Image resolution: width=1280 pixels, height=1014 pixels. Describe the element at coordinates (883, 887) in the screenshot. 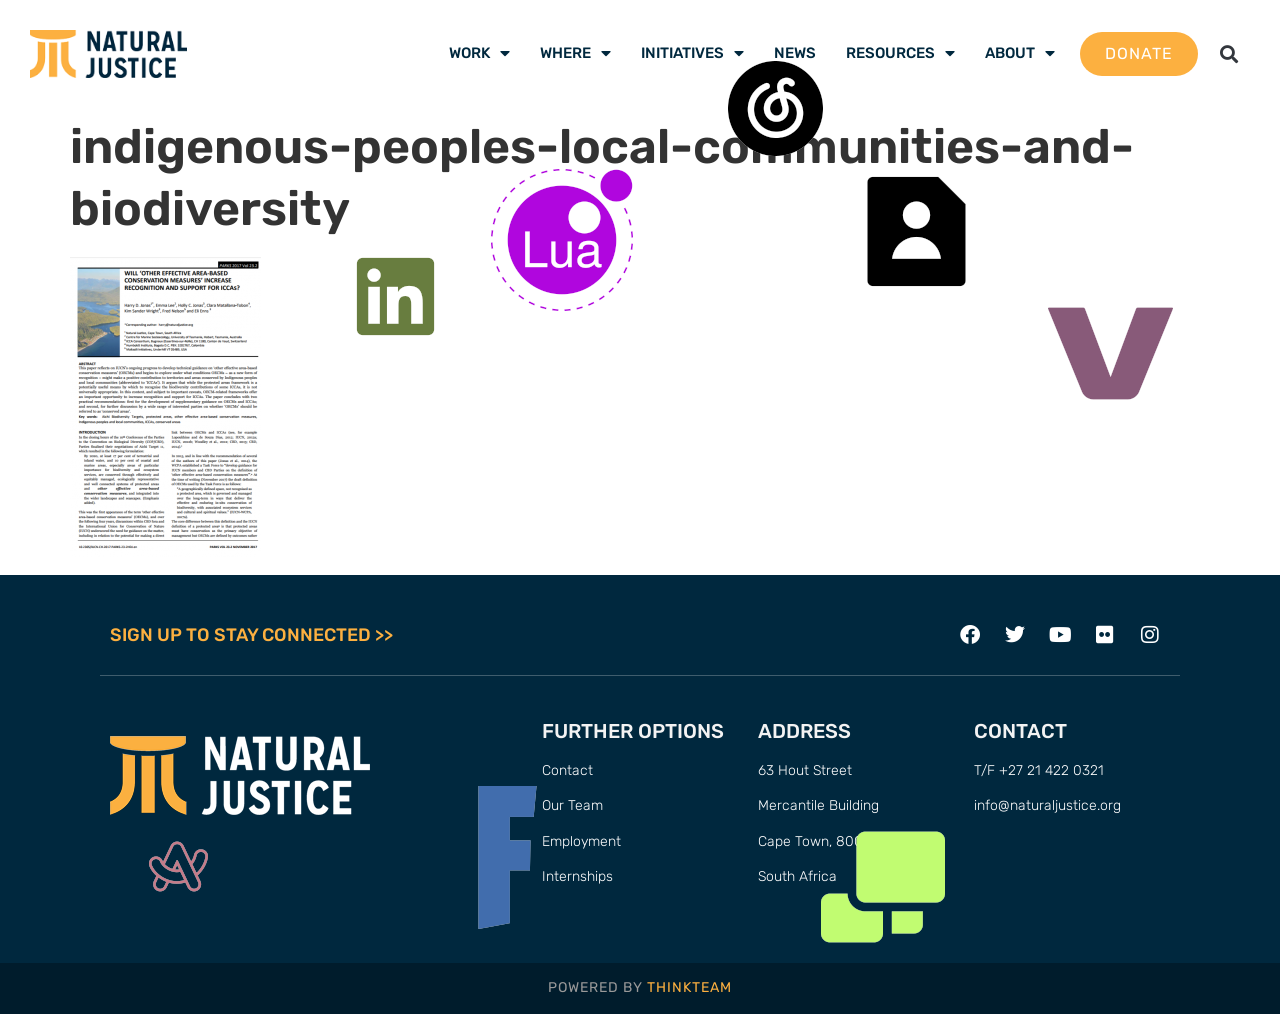

I see `open duplicati backup software` at that location.